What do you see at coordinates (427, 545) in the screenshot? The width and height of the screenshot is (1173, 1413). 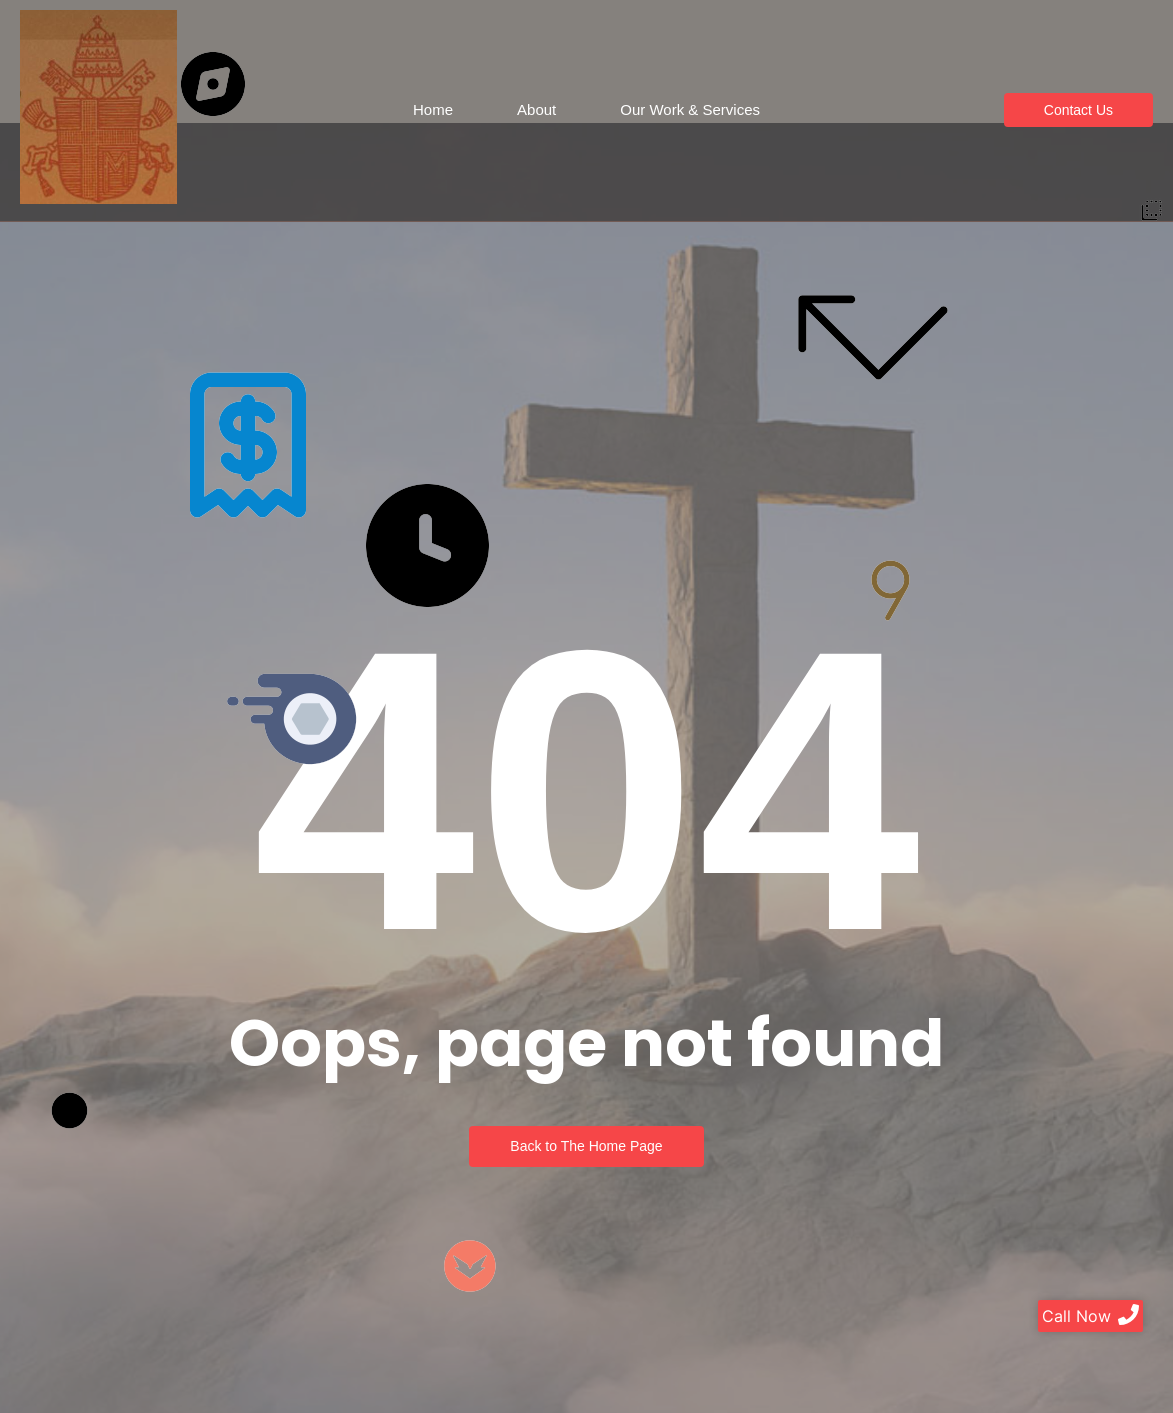 I see `view time or clock settings` at bounding box center [427, 545].